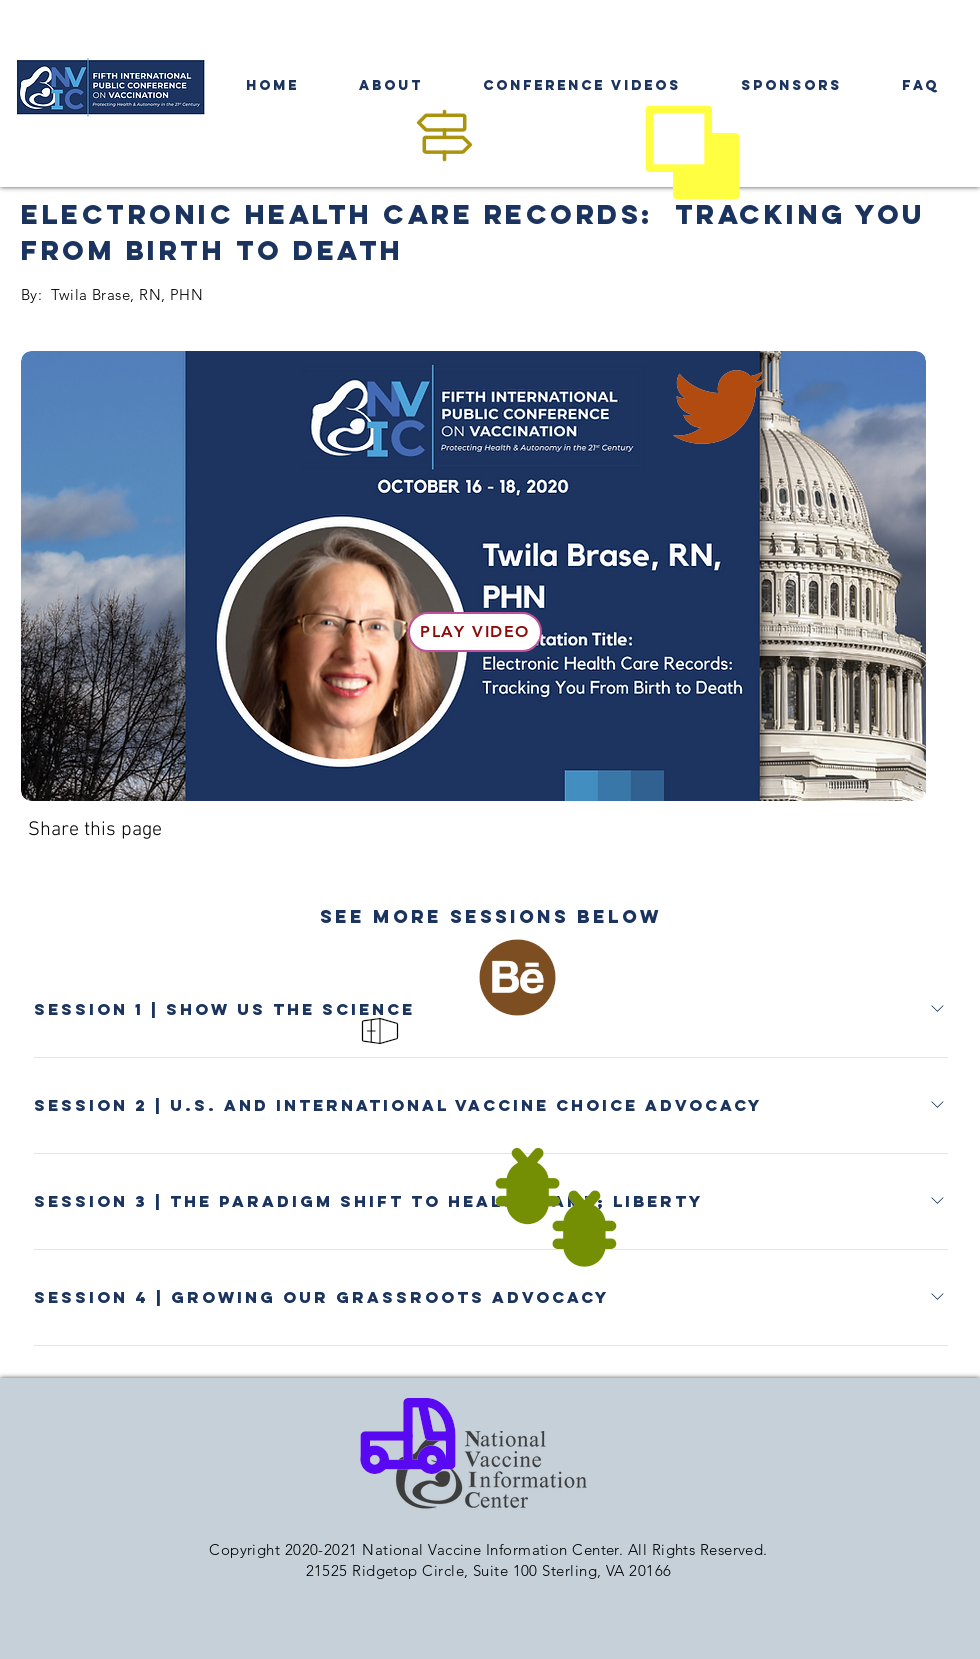 The width and height of the screenshot is (980, 1659). I want to click on track shipment or delivery status, so click(408, 1436).